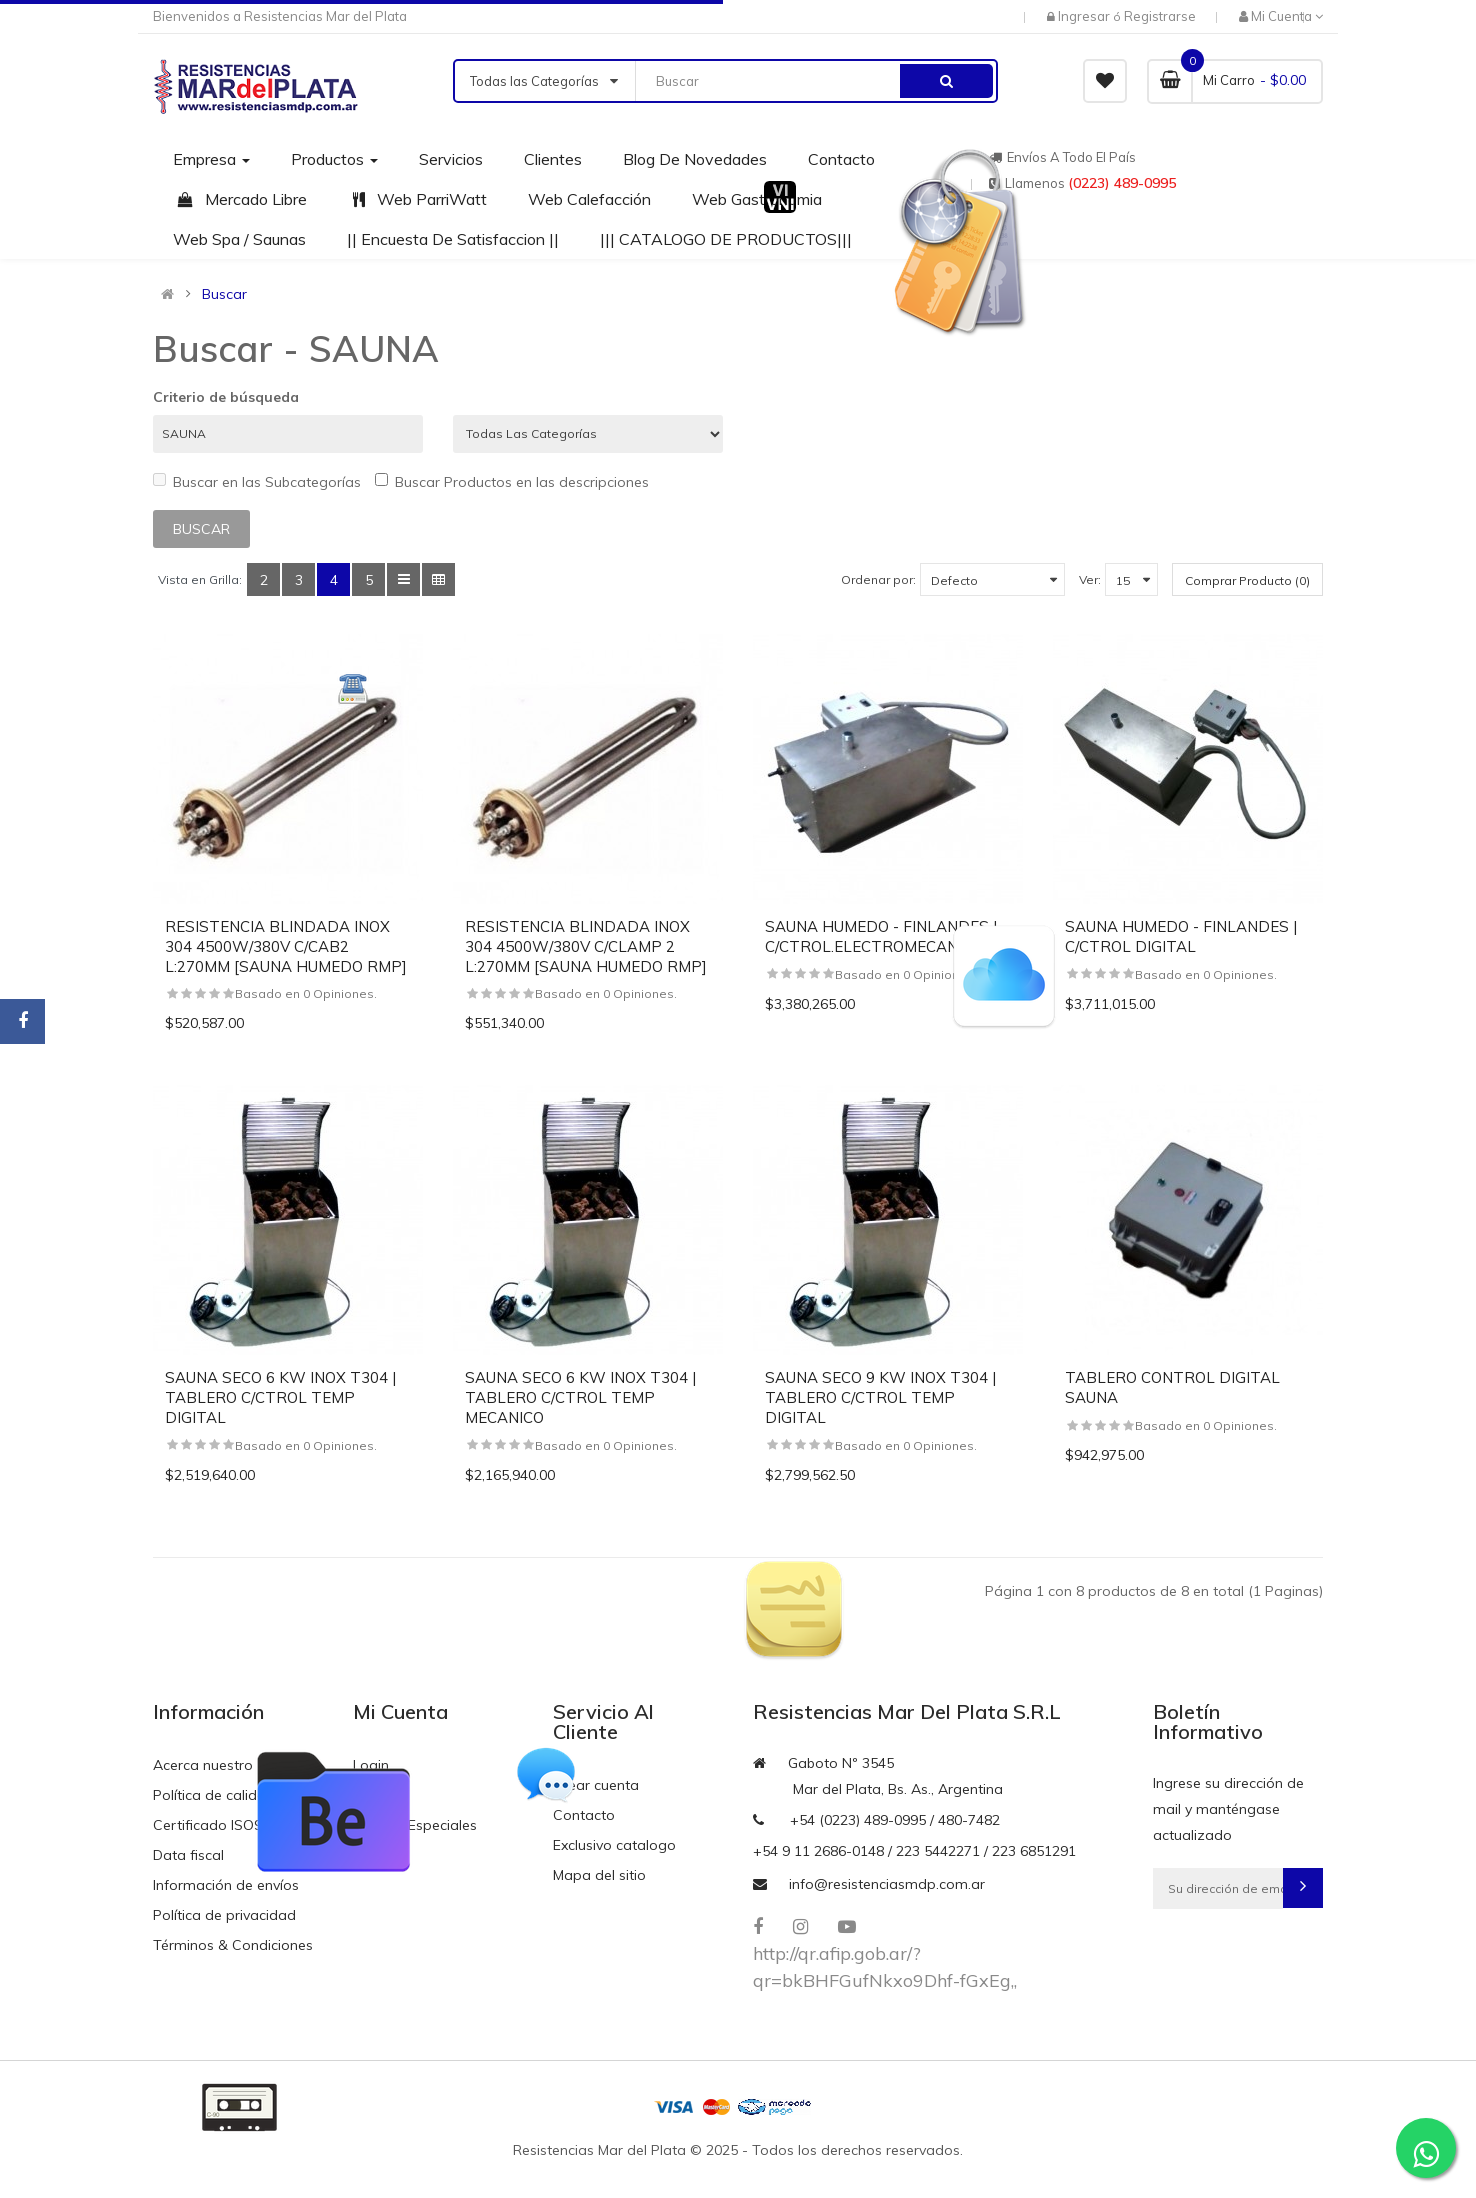 This screenshot has height=2198, width=1476. Describe the element at coordinates (353, 690) in the screenshot. I see `access modem or dial-up network settings` at that location.